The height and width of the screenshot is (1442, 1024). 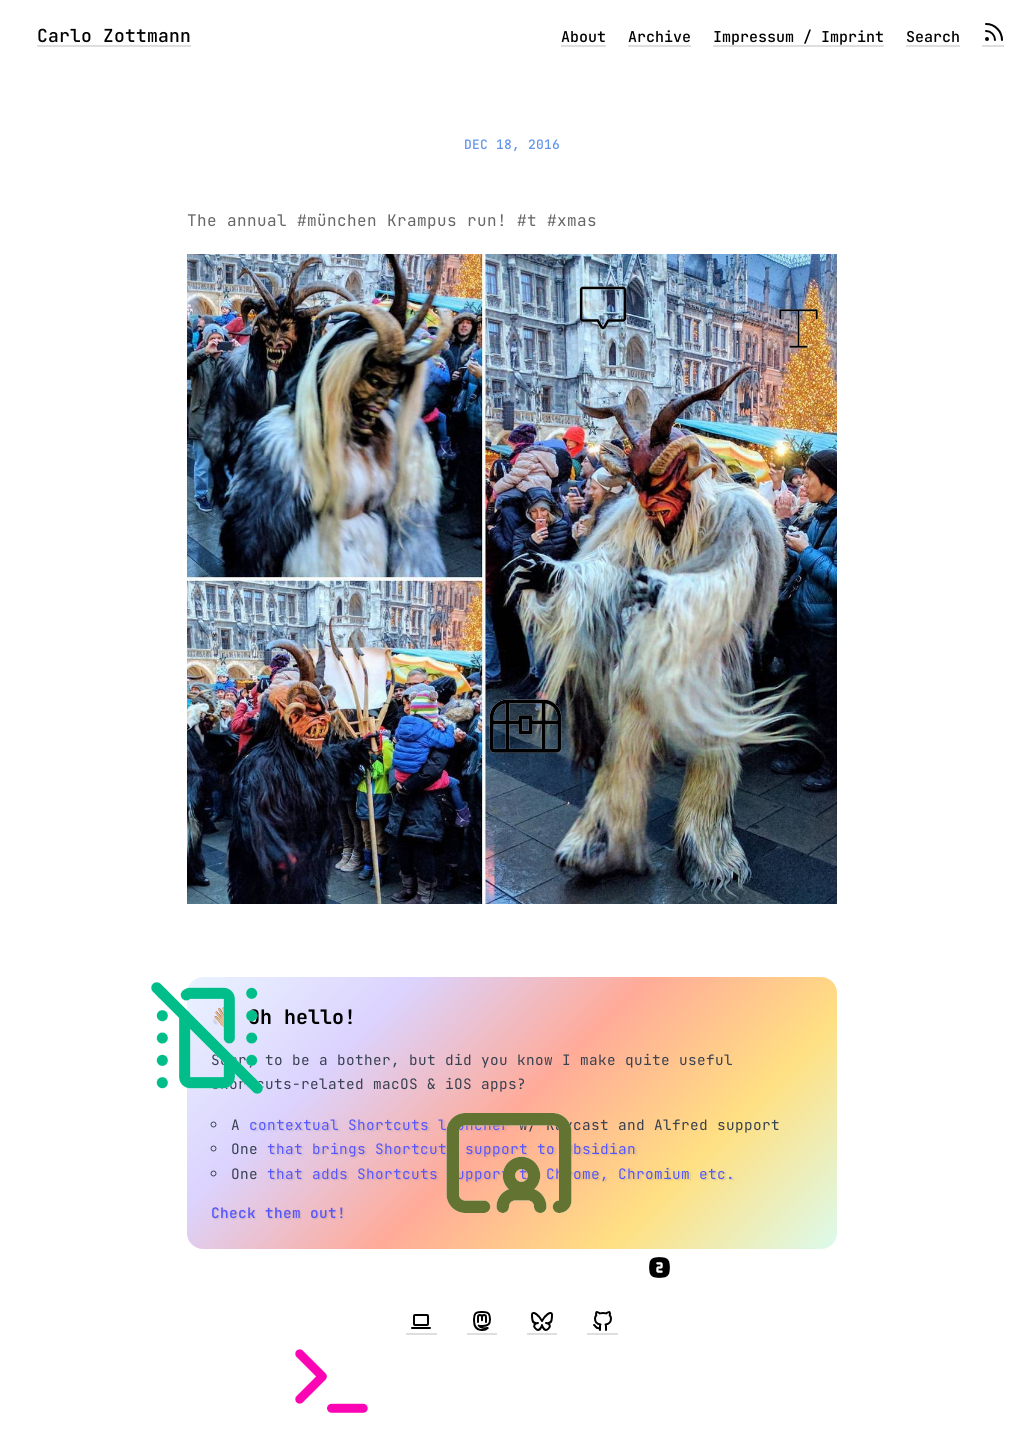 I want to click on container disabled or unavailable, so click(x=207, y=1038).